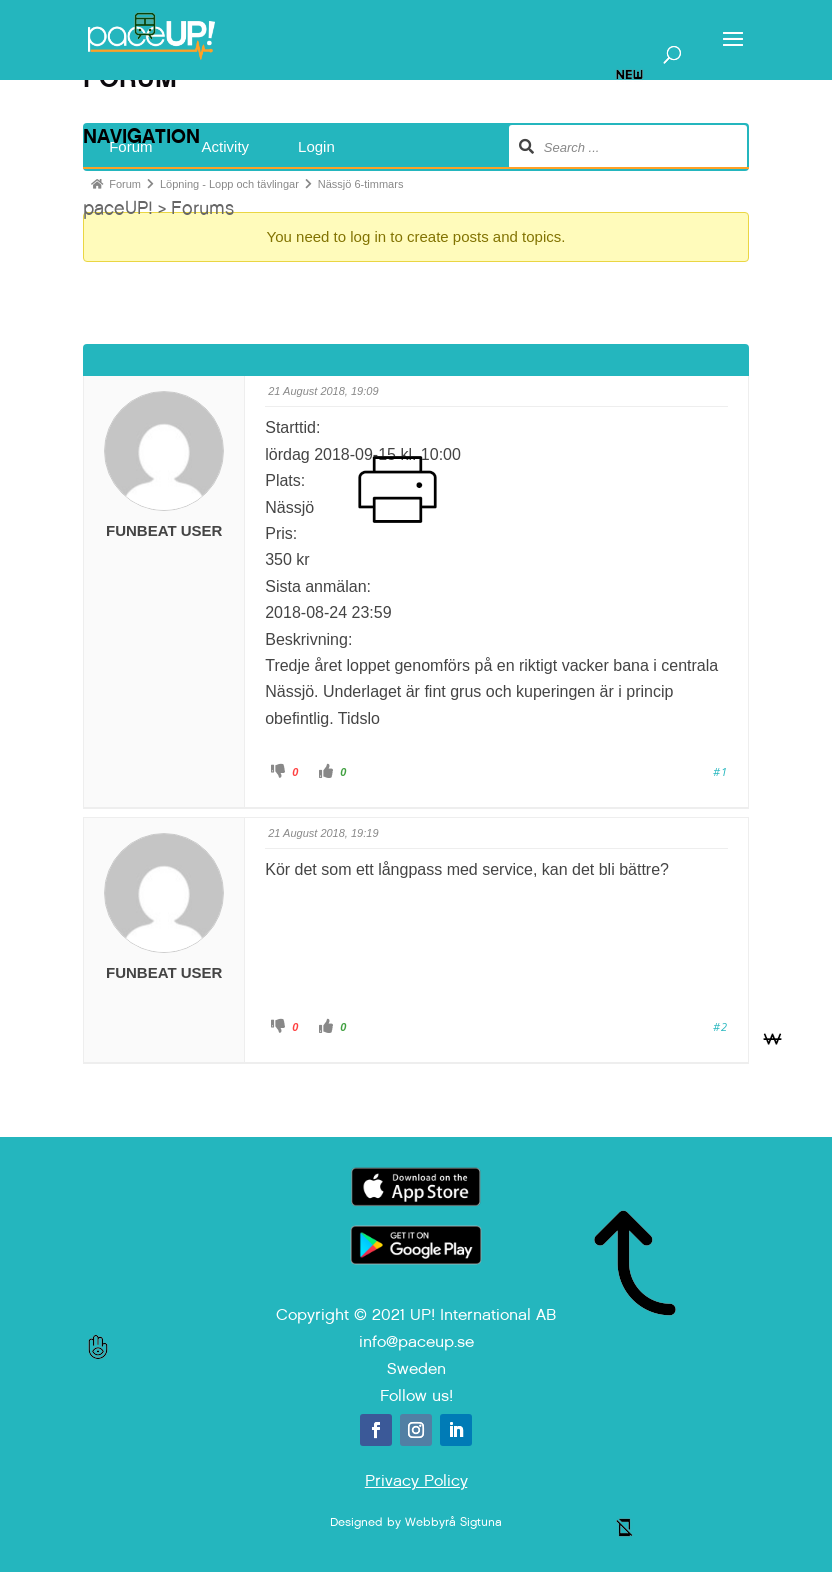 The image size is (832, 1572). What do you see at coordinates (145, 25) in the screenshot?
I see `access train schedules or rail services` at bounding box center [145, 25].